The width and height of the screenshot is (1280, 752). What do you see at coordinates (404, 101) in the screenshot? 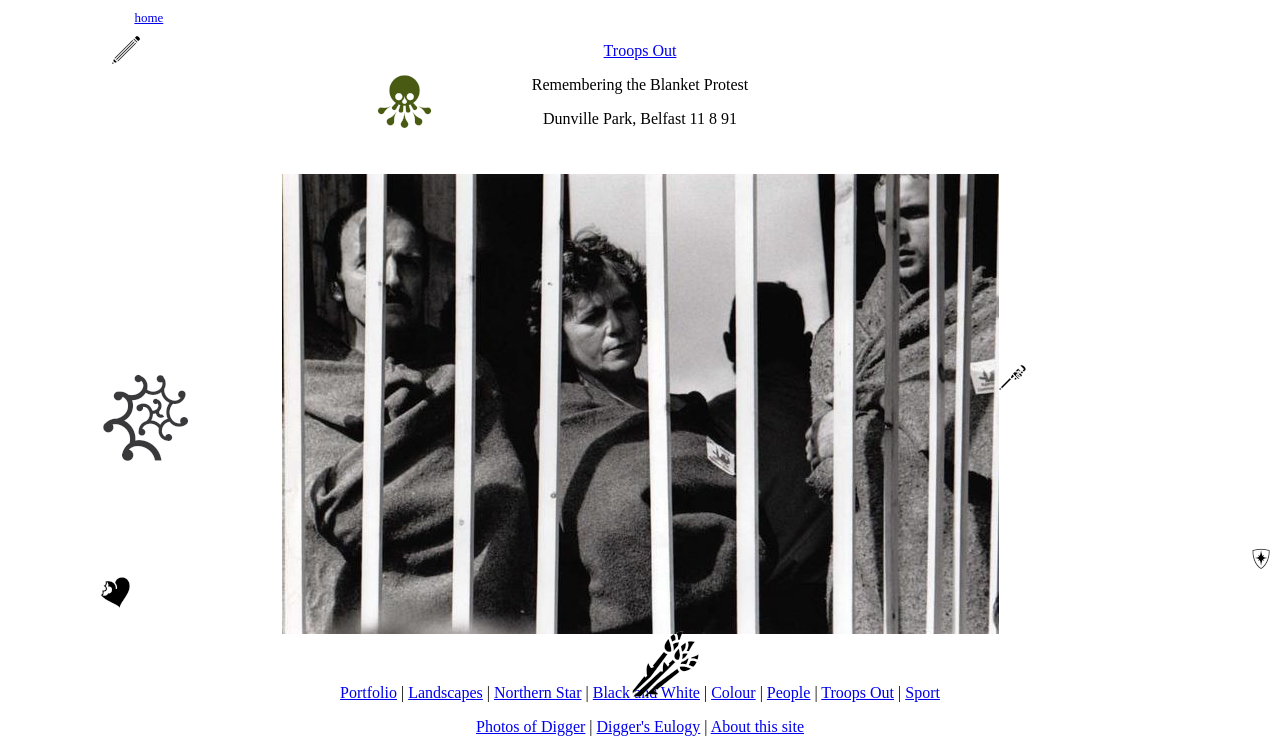
I see `indicates a toxic or hazardous game element` at bounding box center [404, 101].